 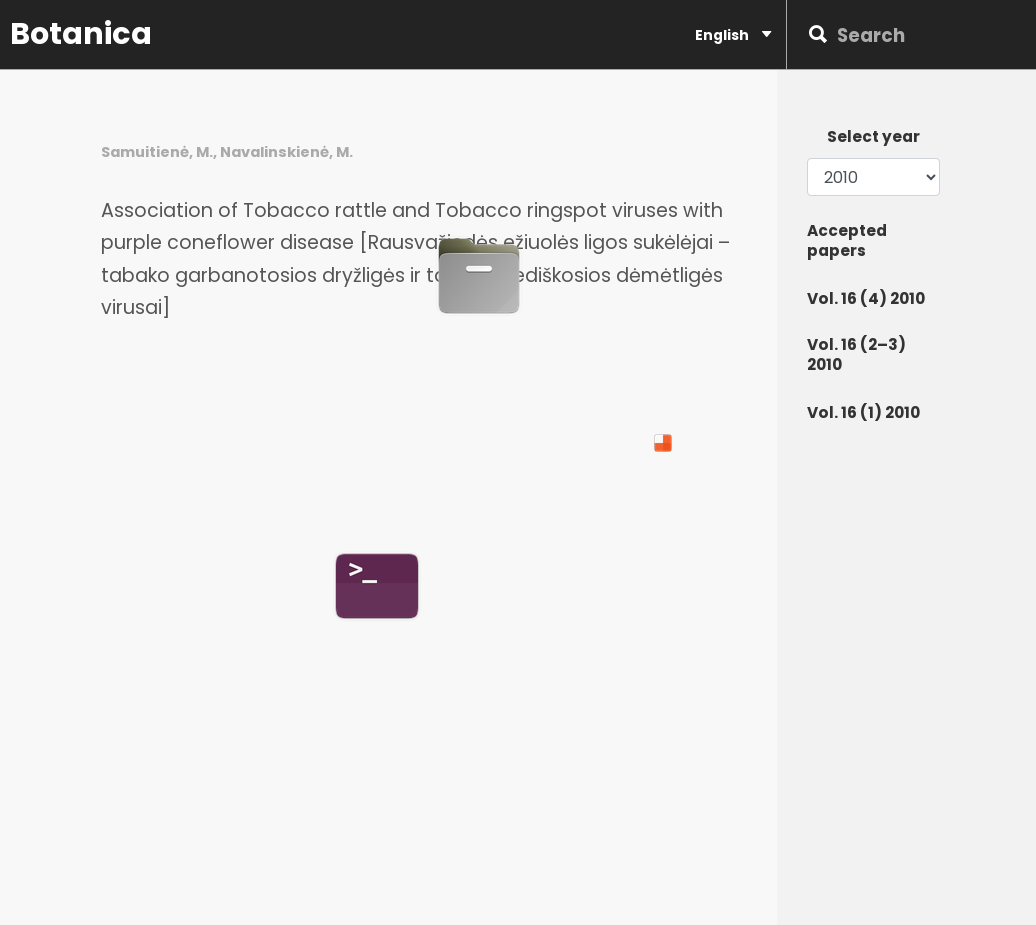 What do you see at coordinates (663, 443) in the screenshot?
I see `switch to the top-left workspace` at bounding box center [663, 443].